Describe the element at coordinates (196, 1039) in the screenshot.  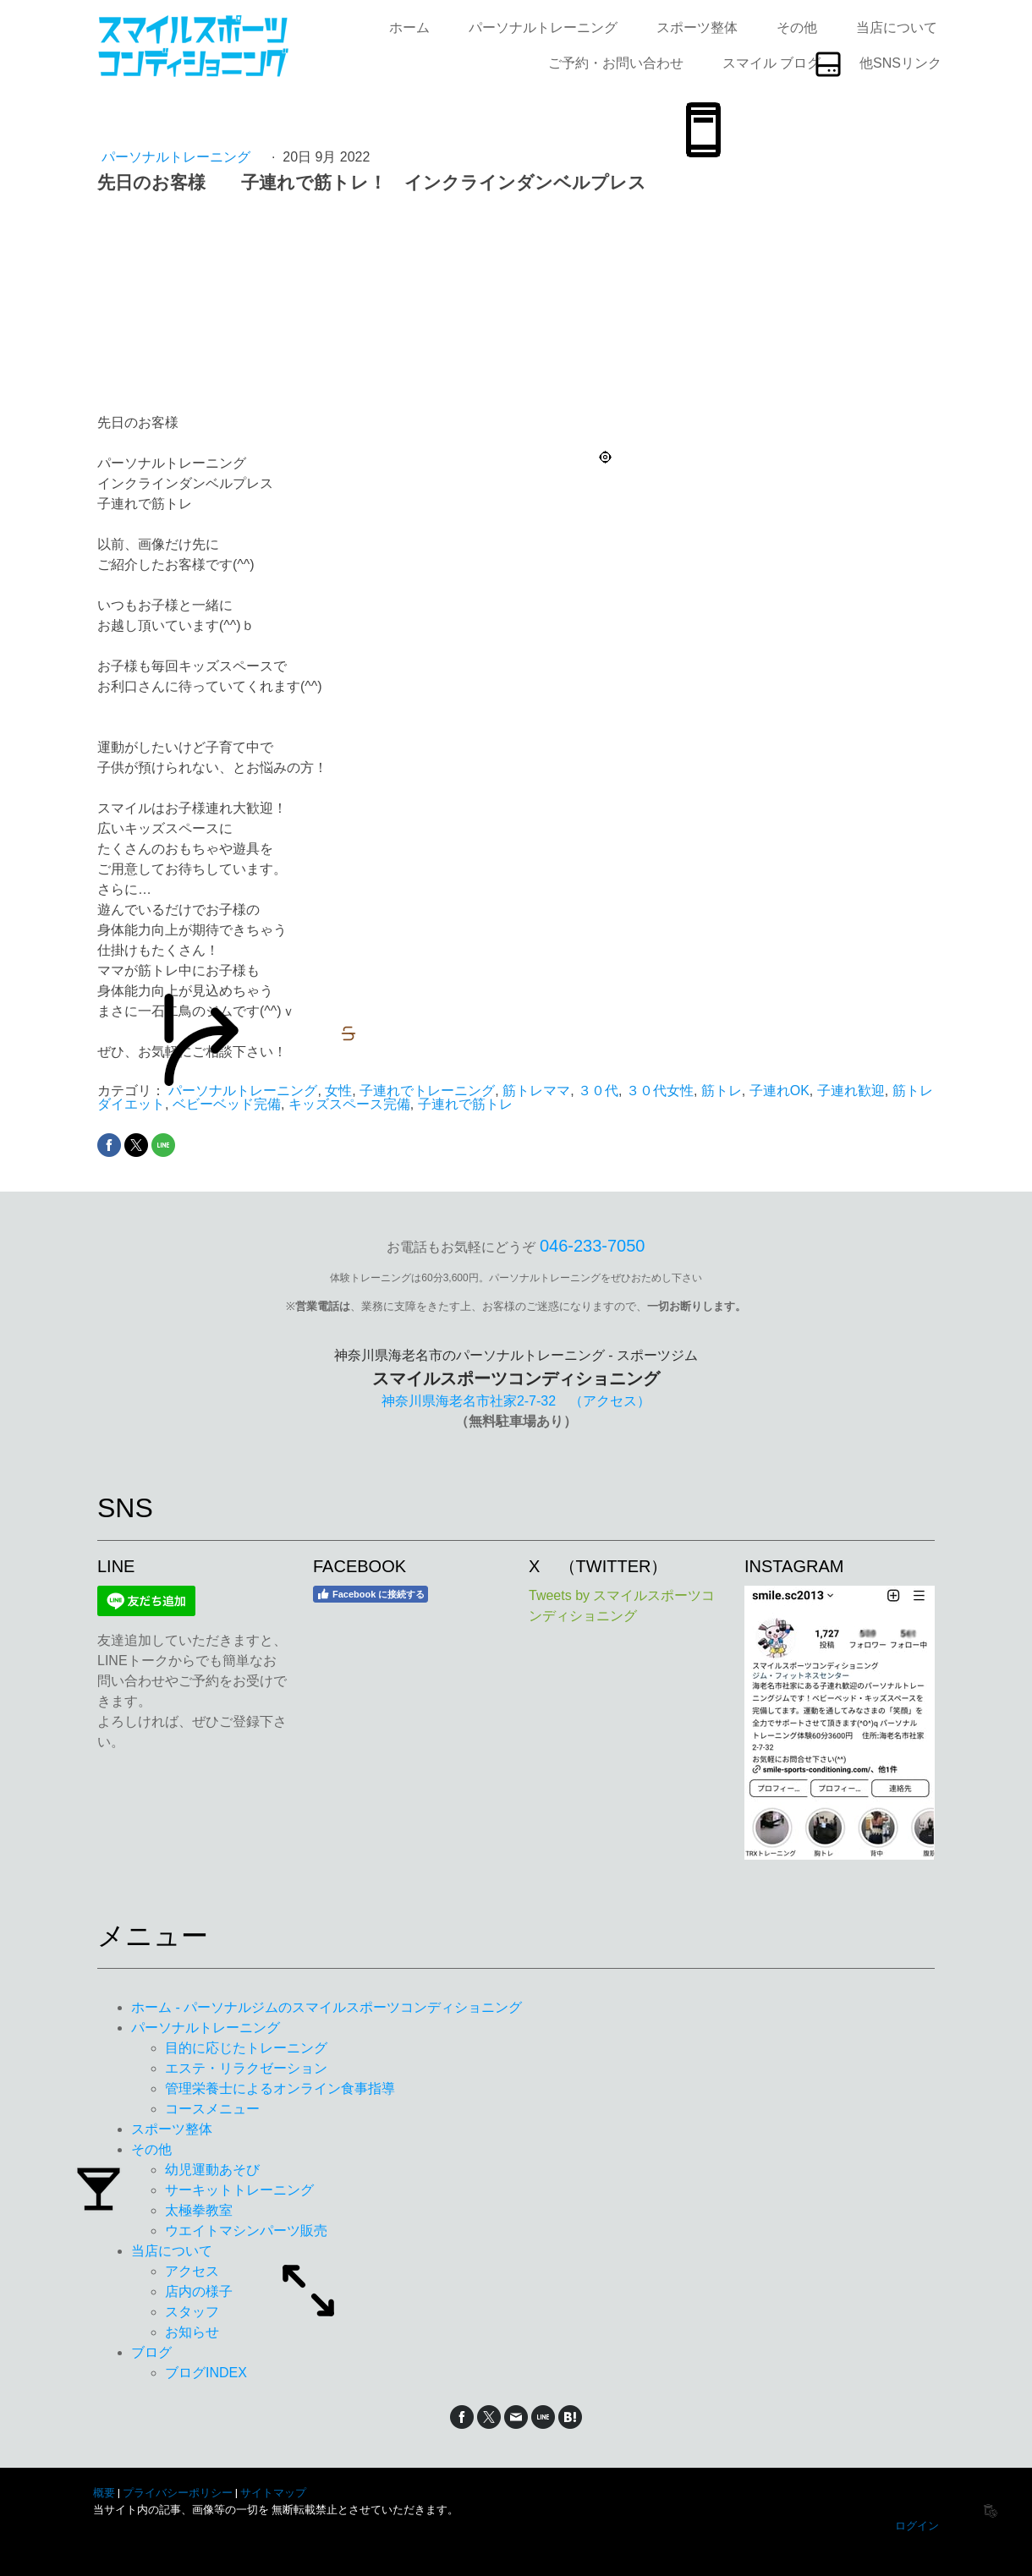
I see `take the next right turn` at that location.